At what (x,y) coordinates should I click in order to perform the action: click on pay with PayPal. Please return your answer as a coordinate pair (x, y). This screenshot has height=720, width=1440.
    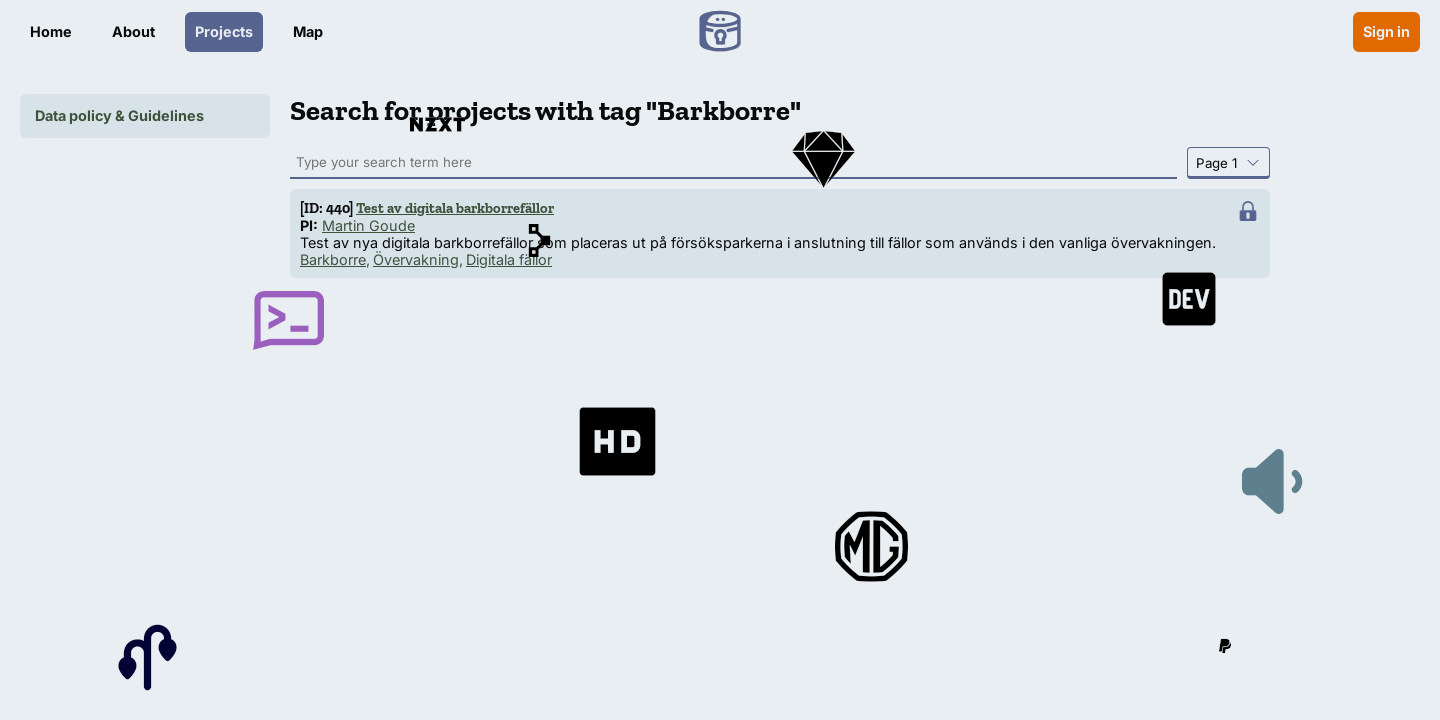
    Looking at the image, I should click on (1225, 646).